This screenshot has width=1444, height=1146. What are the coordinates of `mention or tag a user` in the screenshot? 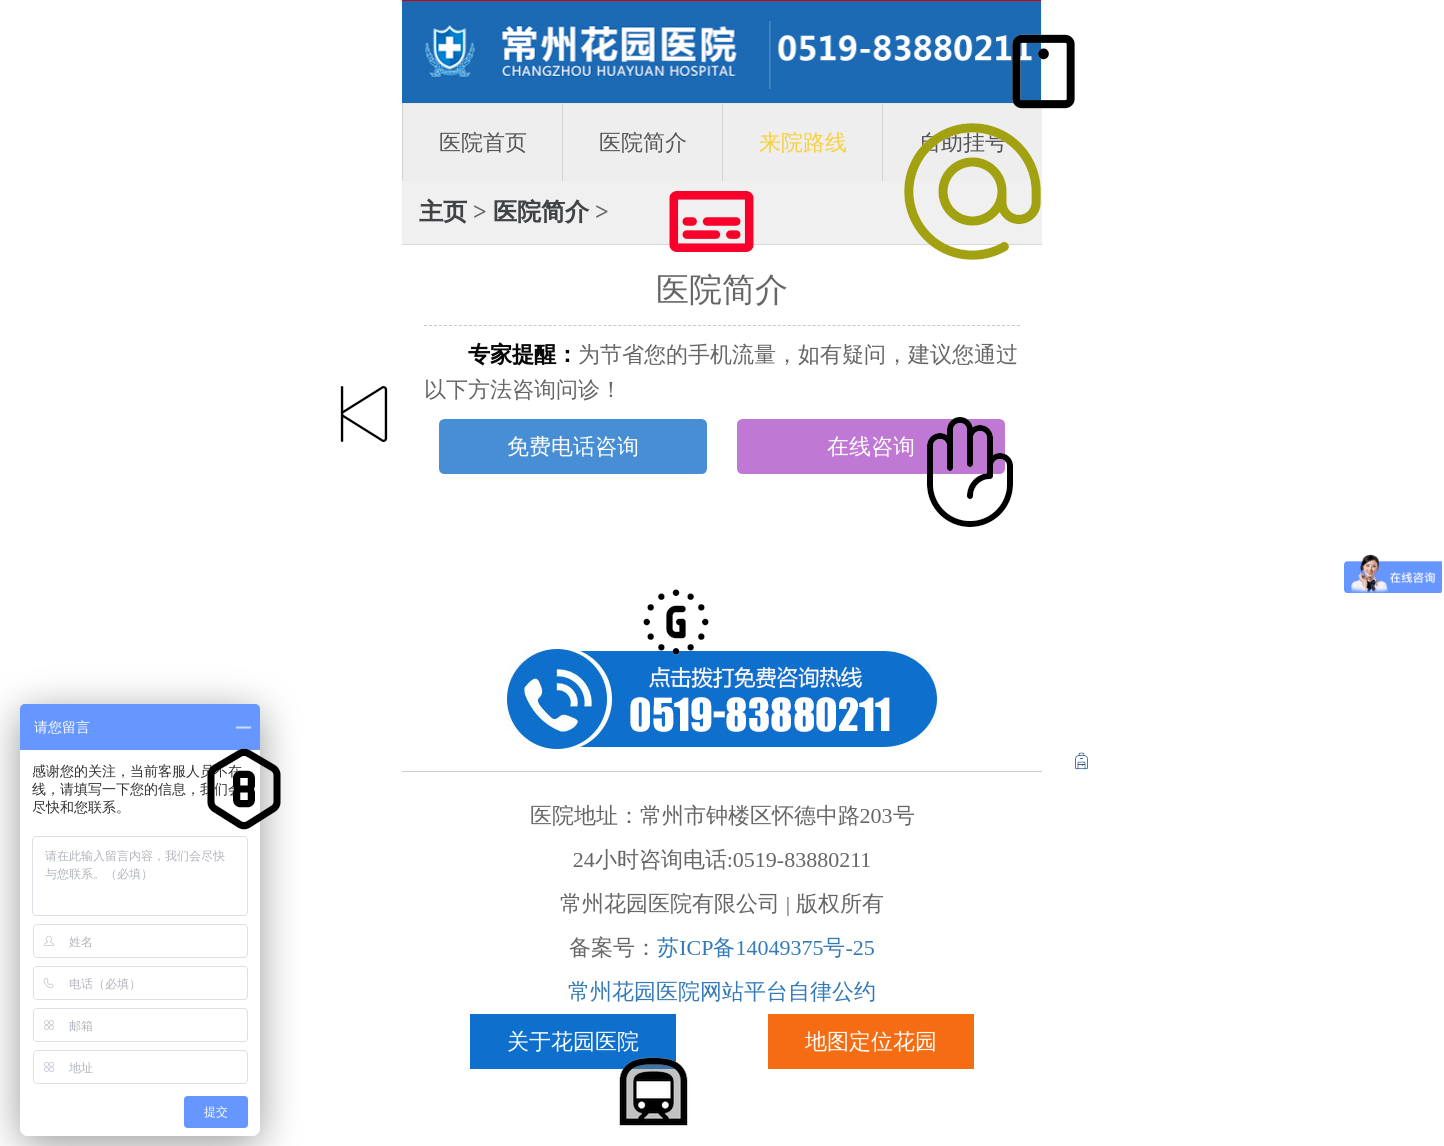 It's located at (972, 191).